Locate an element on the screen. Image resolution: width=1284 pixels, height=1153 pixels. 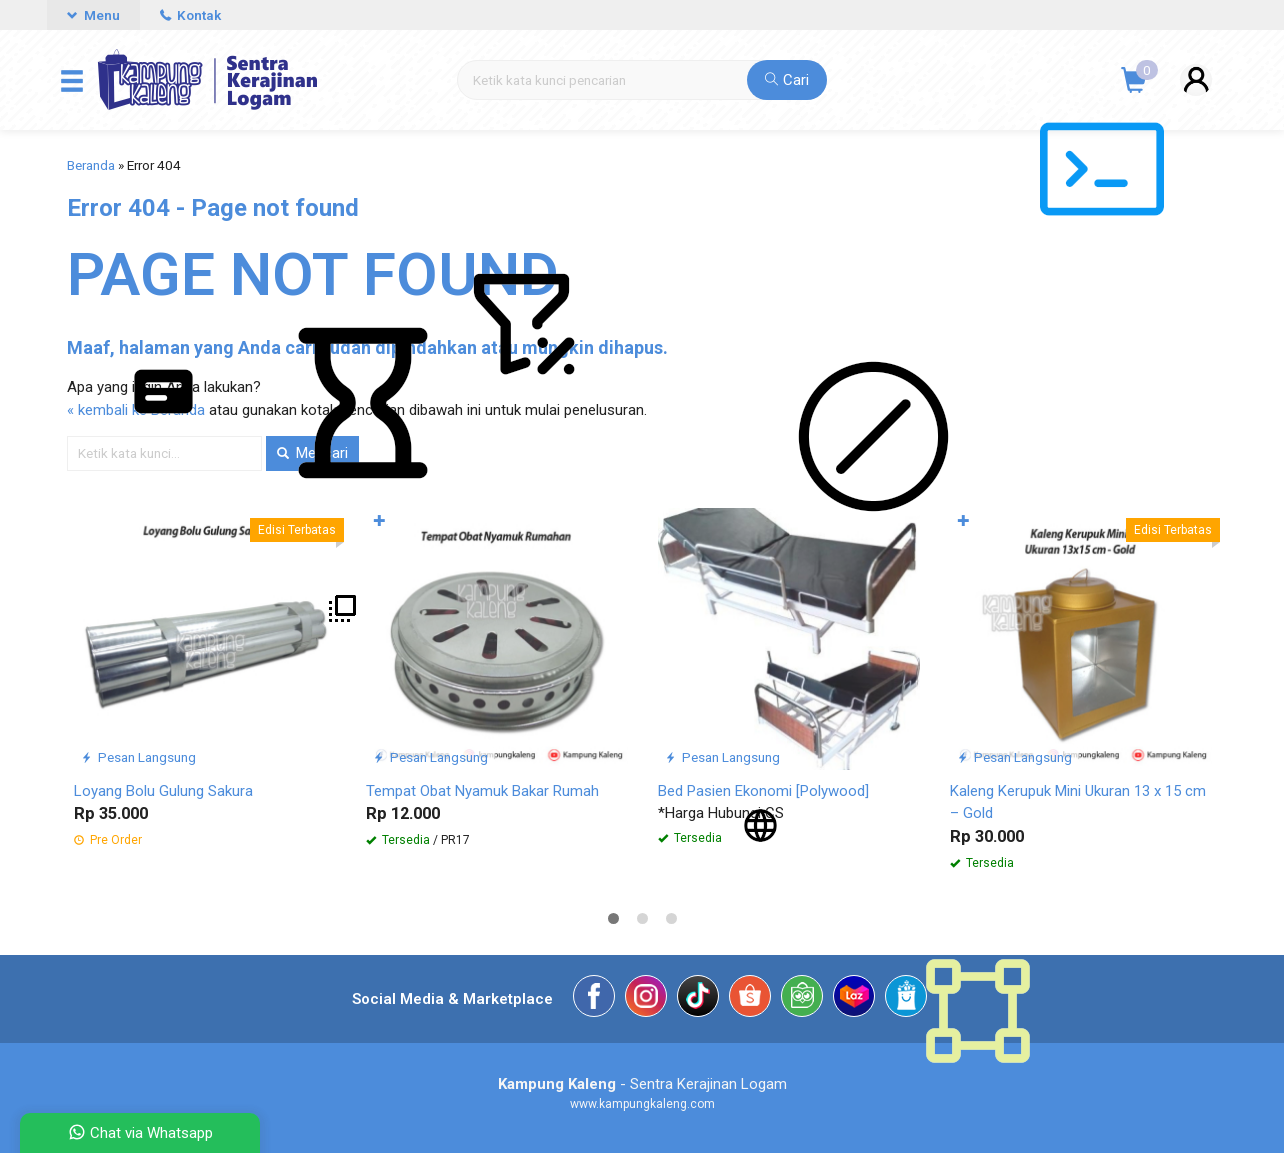
indicates a process is in progress or loading is located at coordinates (363, 403).